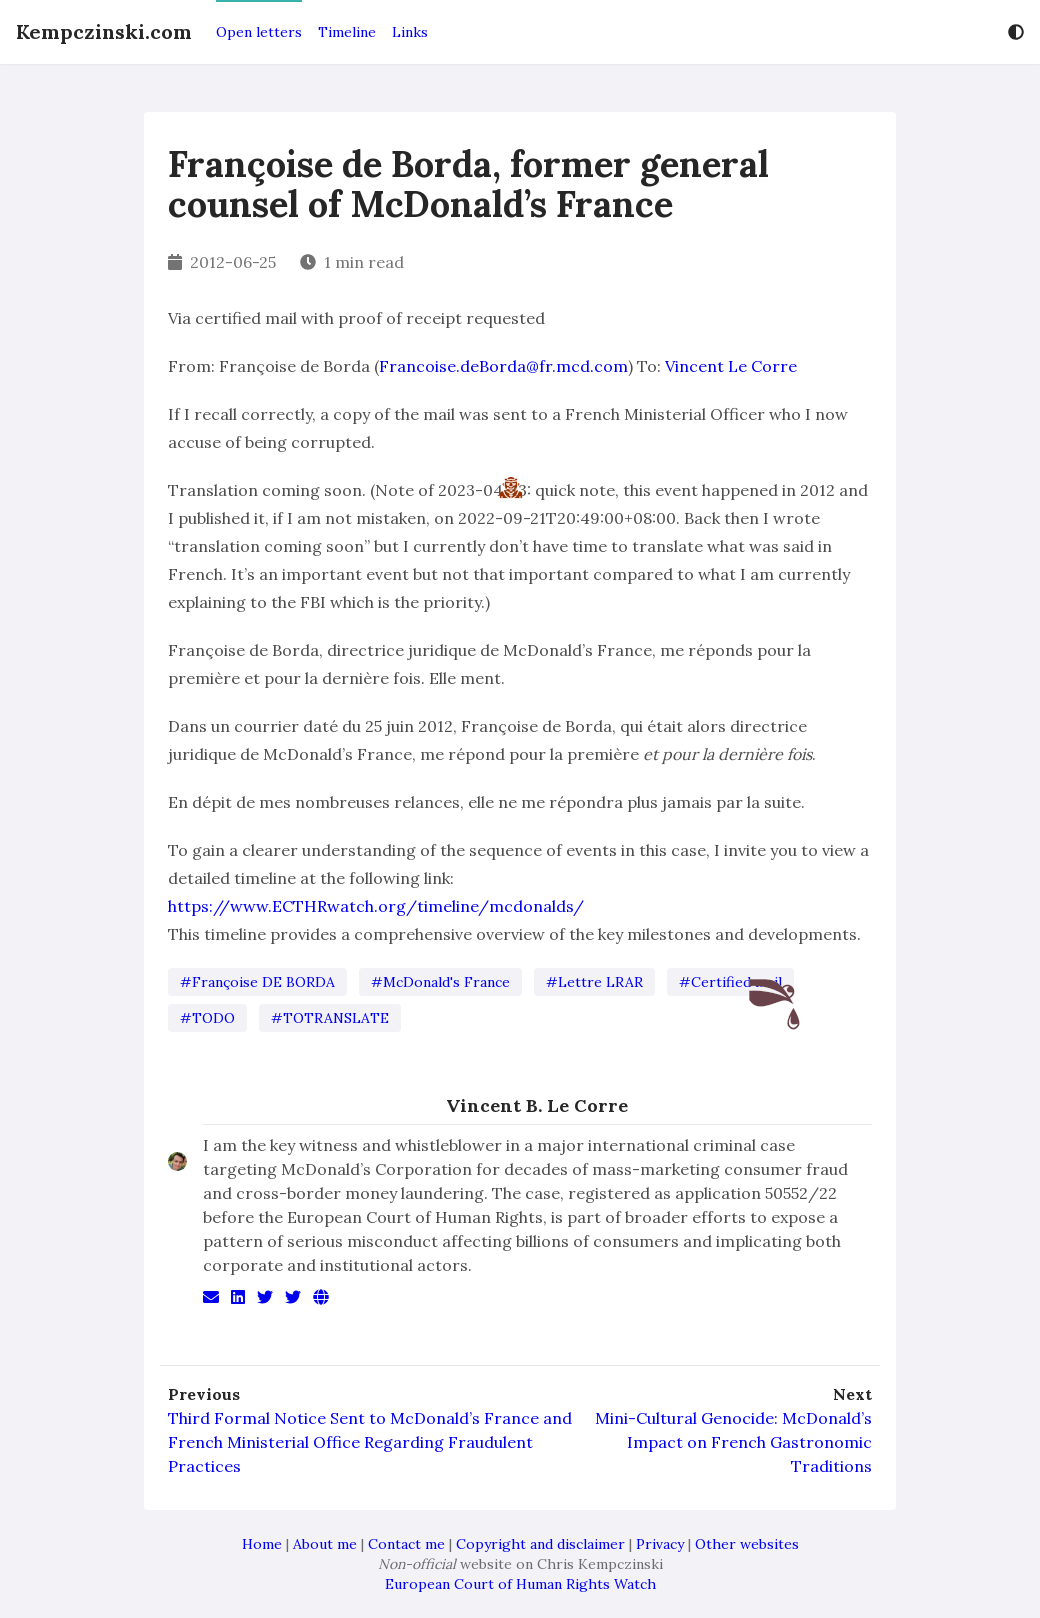 This screenshot has width=1040, height=1618. I want to click on indicates moisture or humidity level, so click(774, 1004).